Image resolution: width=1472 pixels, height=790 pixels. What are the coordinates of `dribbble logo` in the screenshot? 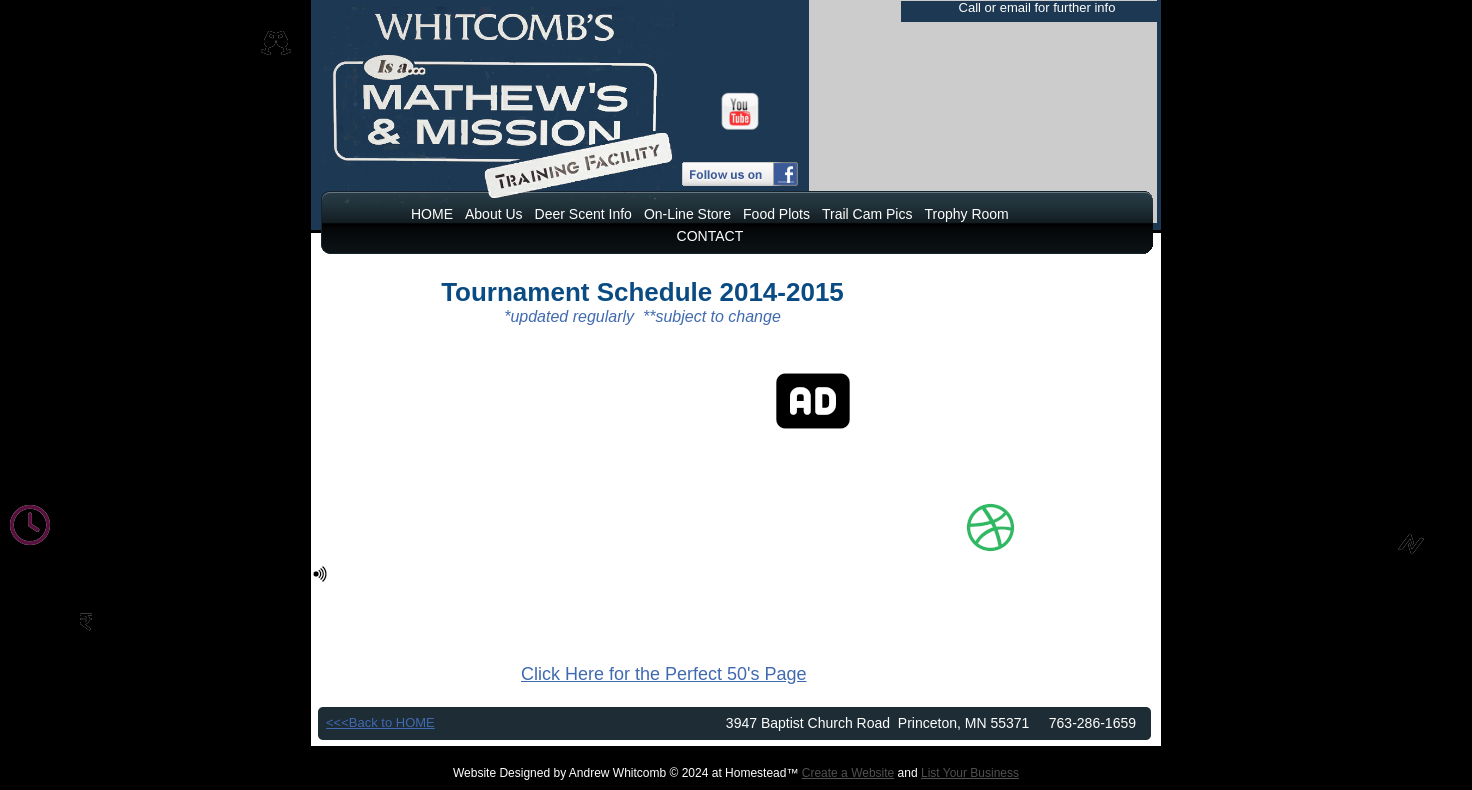 It's located at (990, 527).